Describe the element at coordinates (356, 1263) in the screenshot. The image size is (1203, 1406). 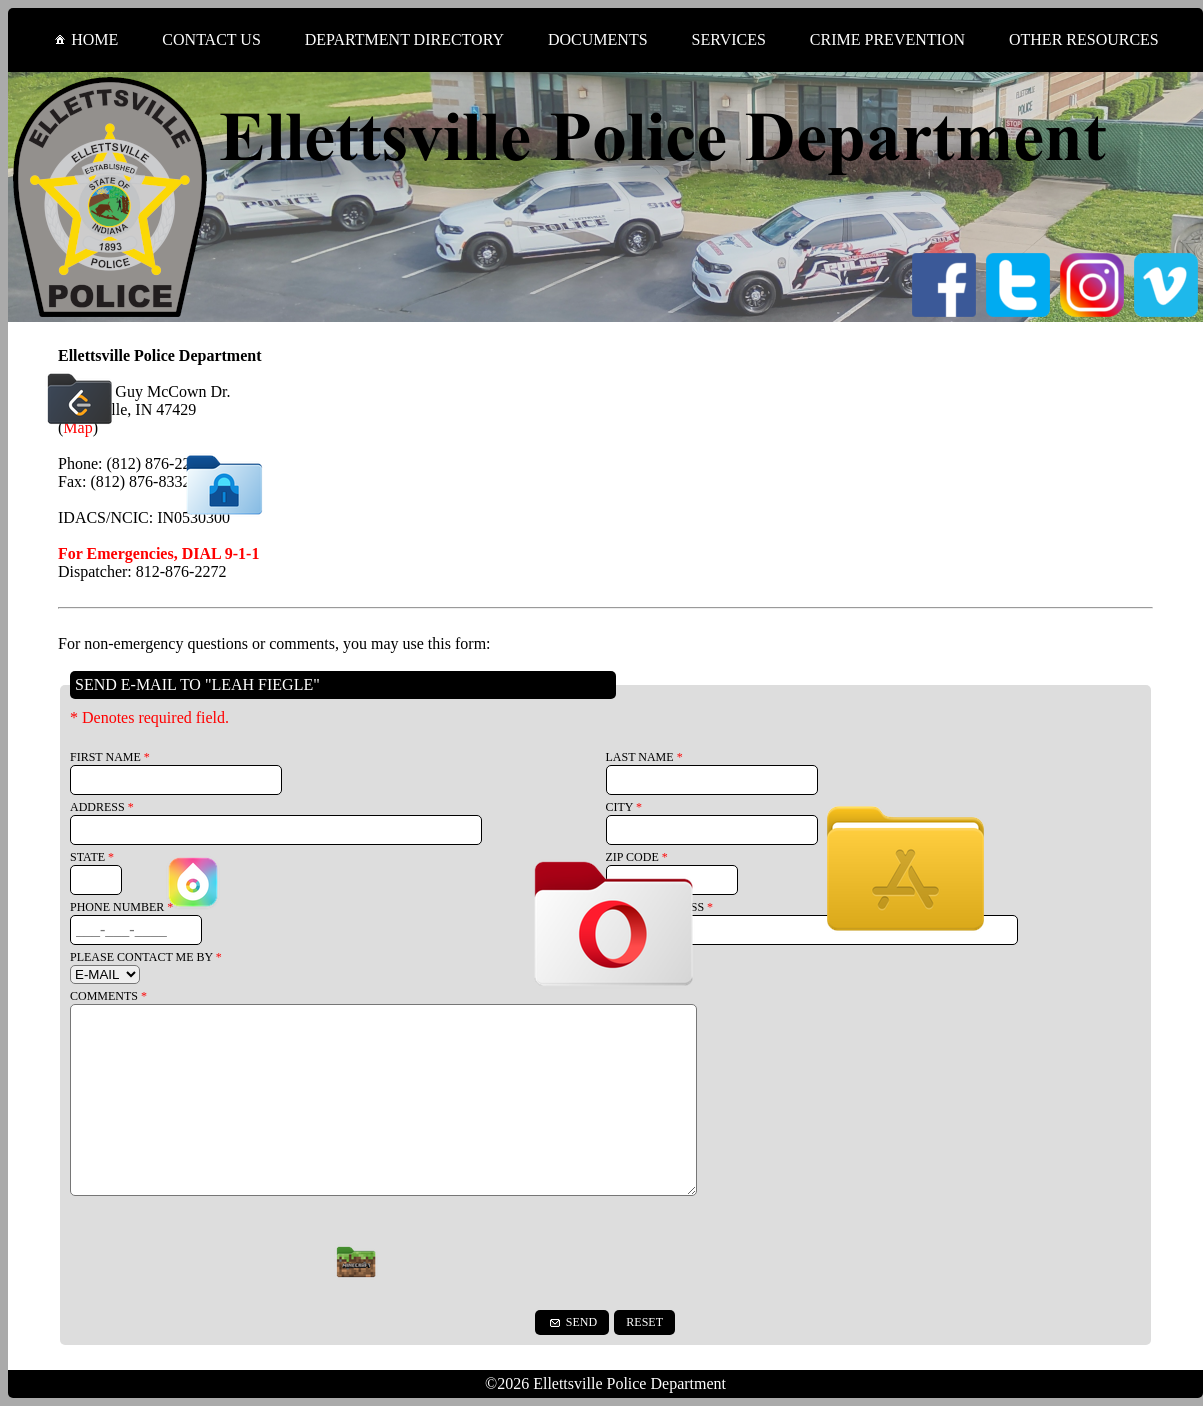
I see `open minecraft game files folder` at that location.